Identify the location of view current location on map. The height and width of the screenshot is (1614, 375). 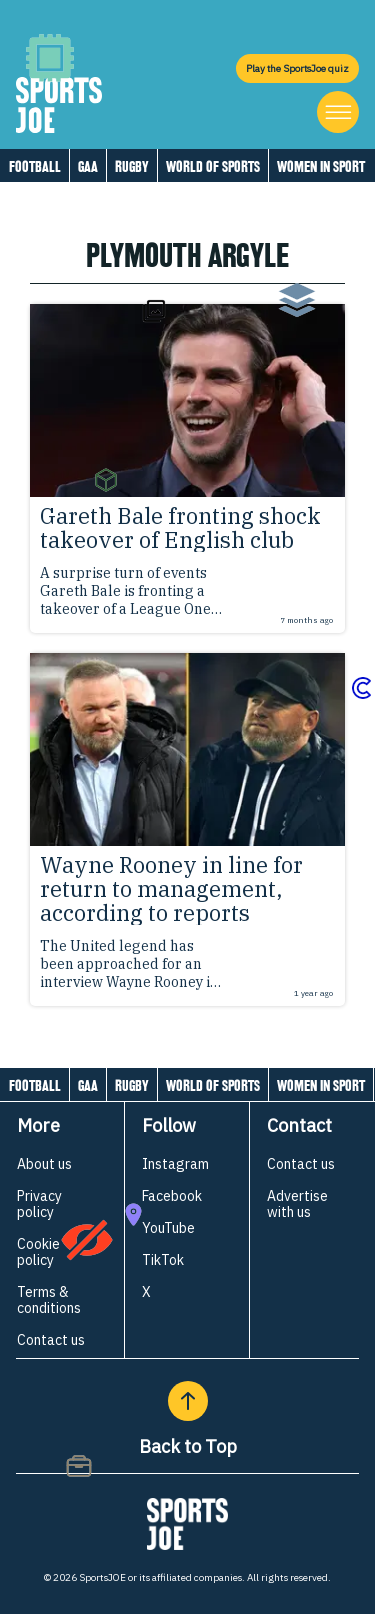
(133, 1214).